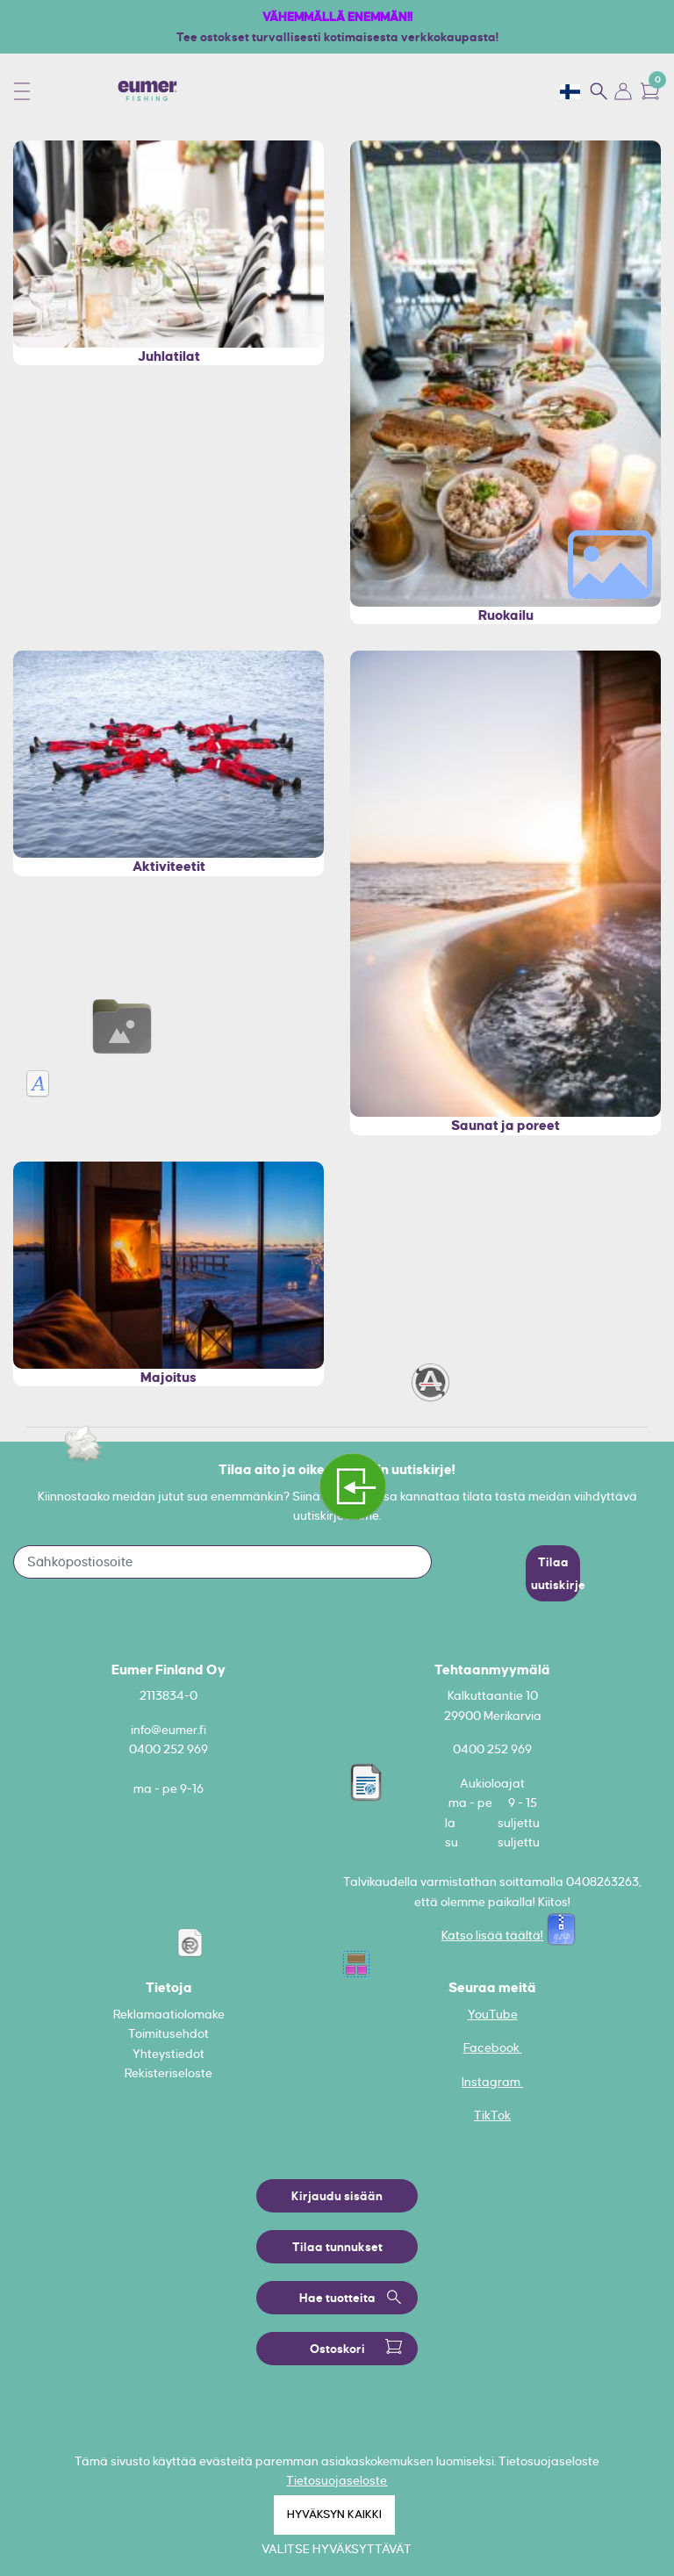  Describe the element at coordinates (190, 1942) in the screenshot. I see `a rust programming language source file` at that location.